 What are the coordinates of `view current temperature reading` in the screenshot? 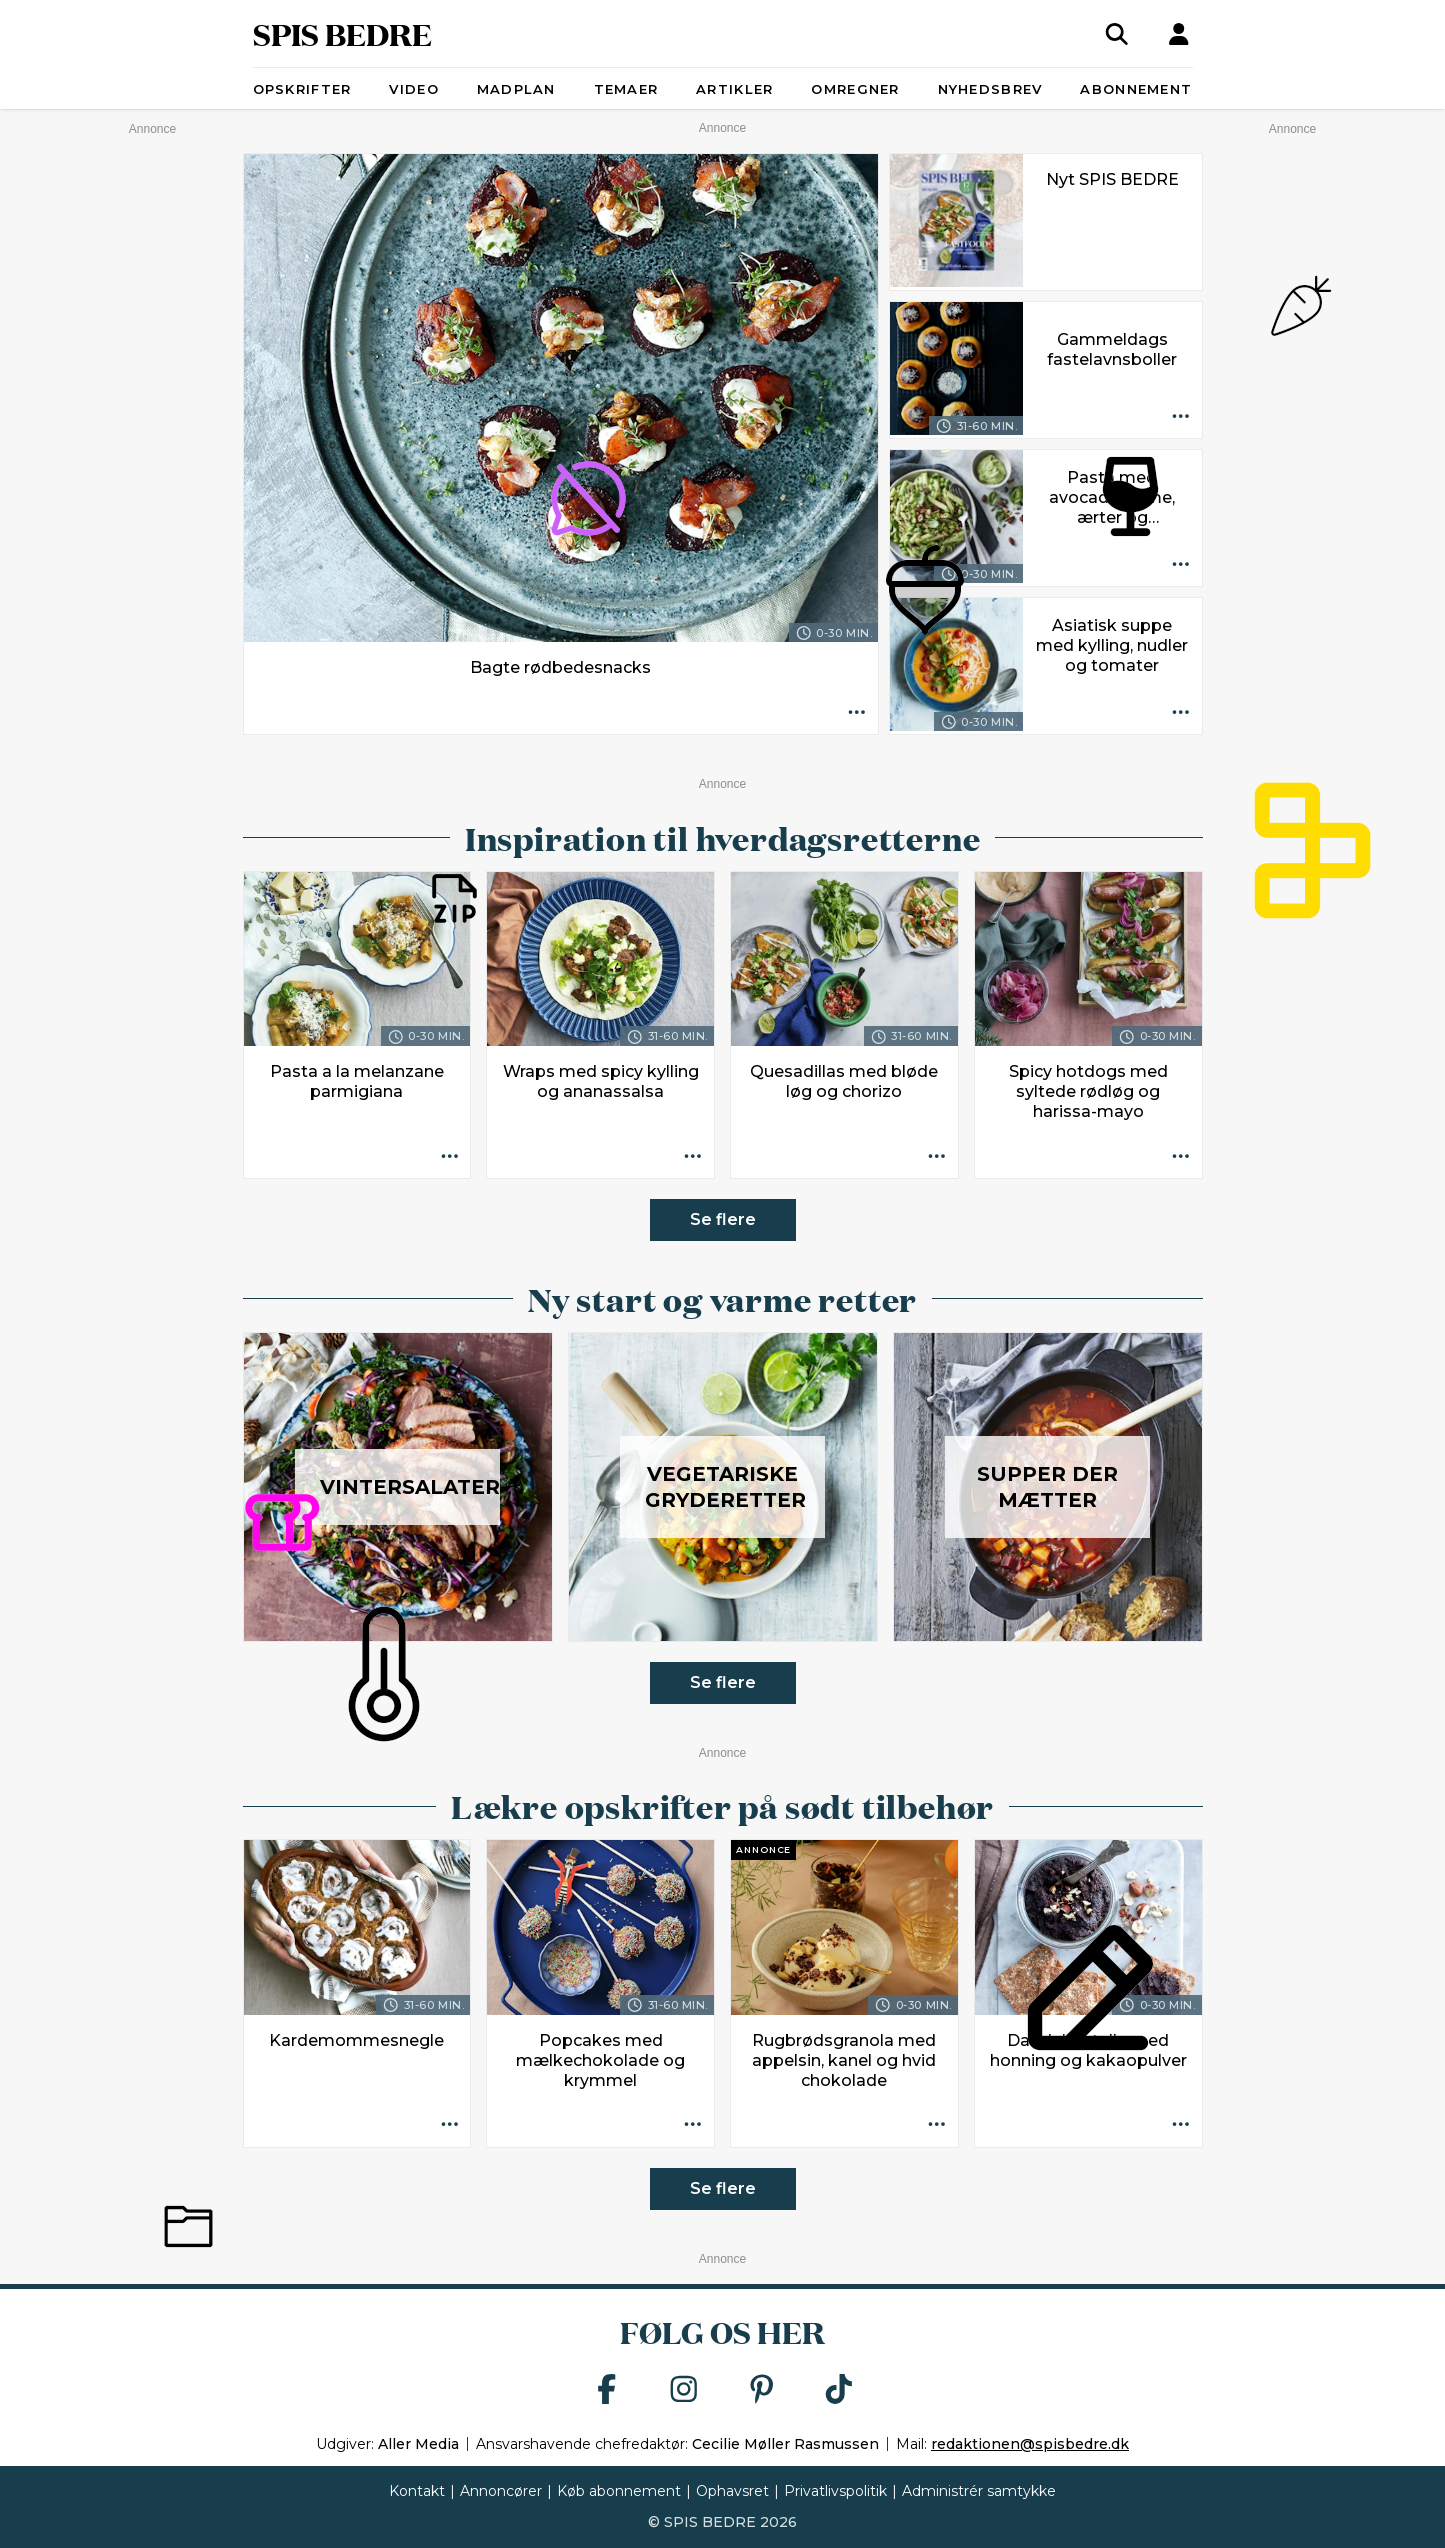 It's located at (384, 1674).